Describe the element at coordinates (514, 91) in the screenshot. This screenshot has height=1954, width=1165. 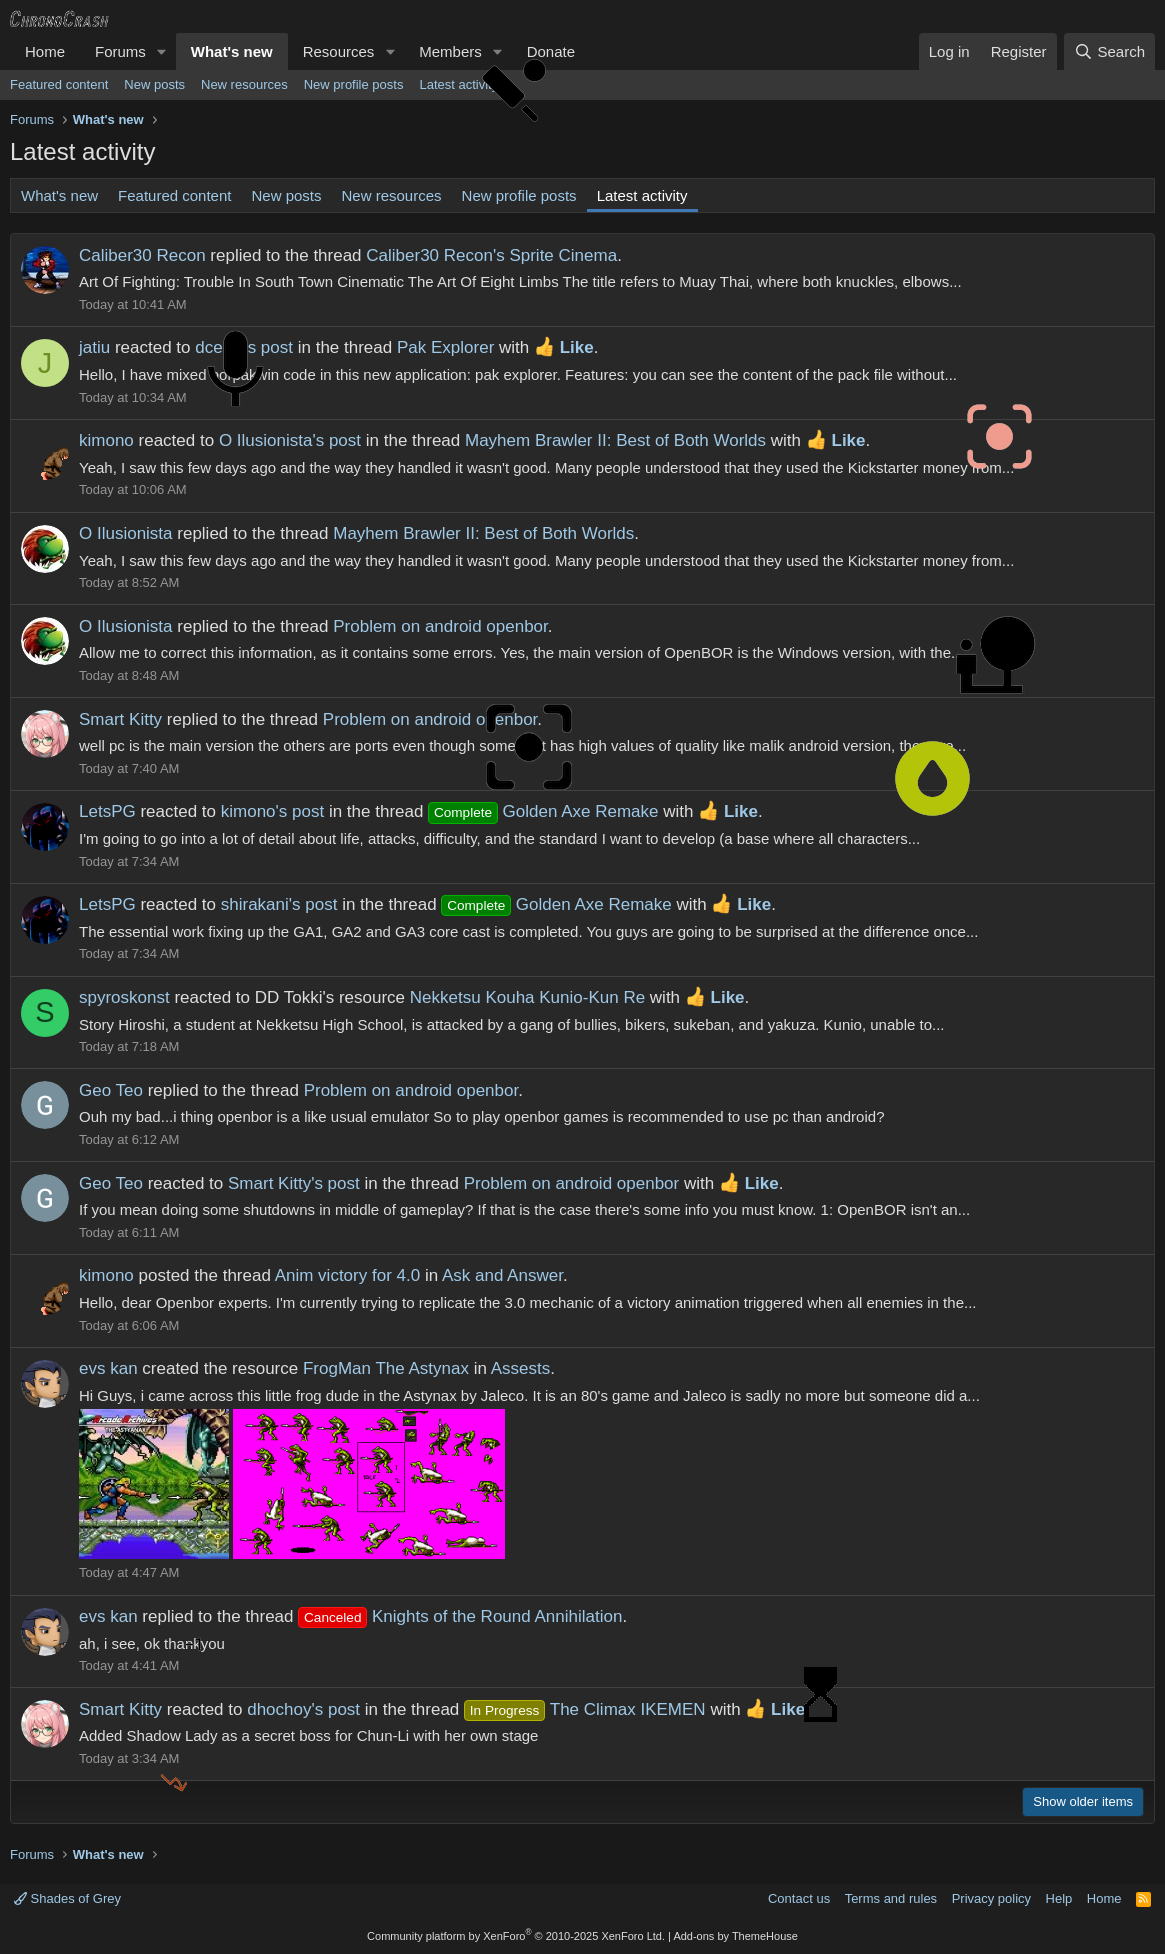
I see `access cricket sports scores or news` at that location.